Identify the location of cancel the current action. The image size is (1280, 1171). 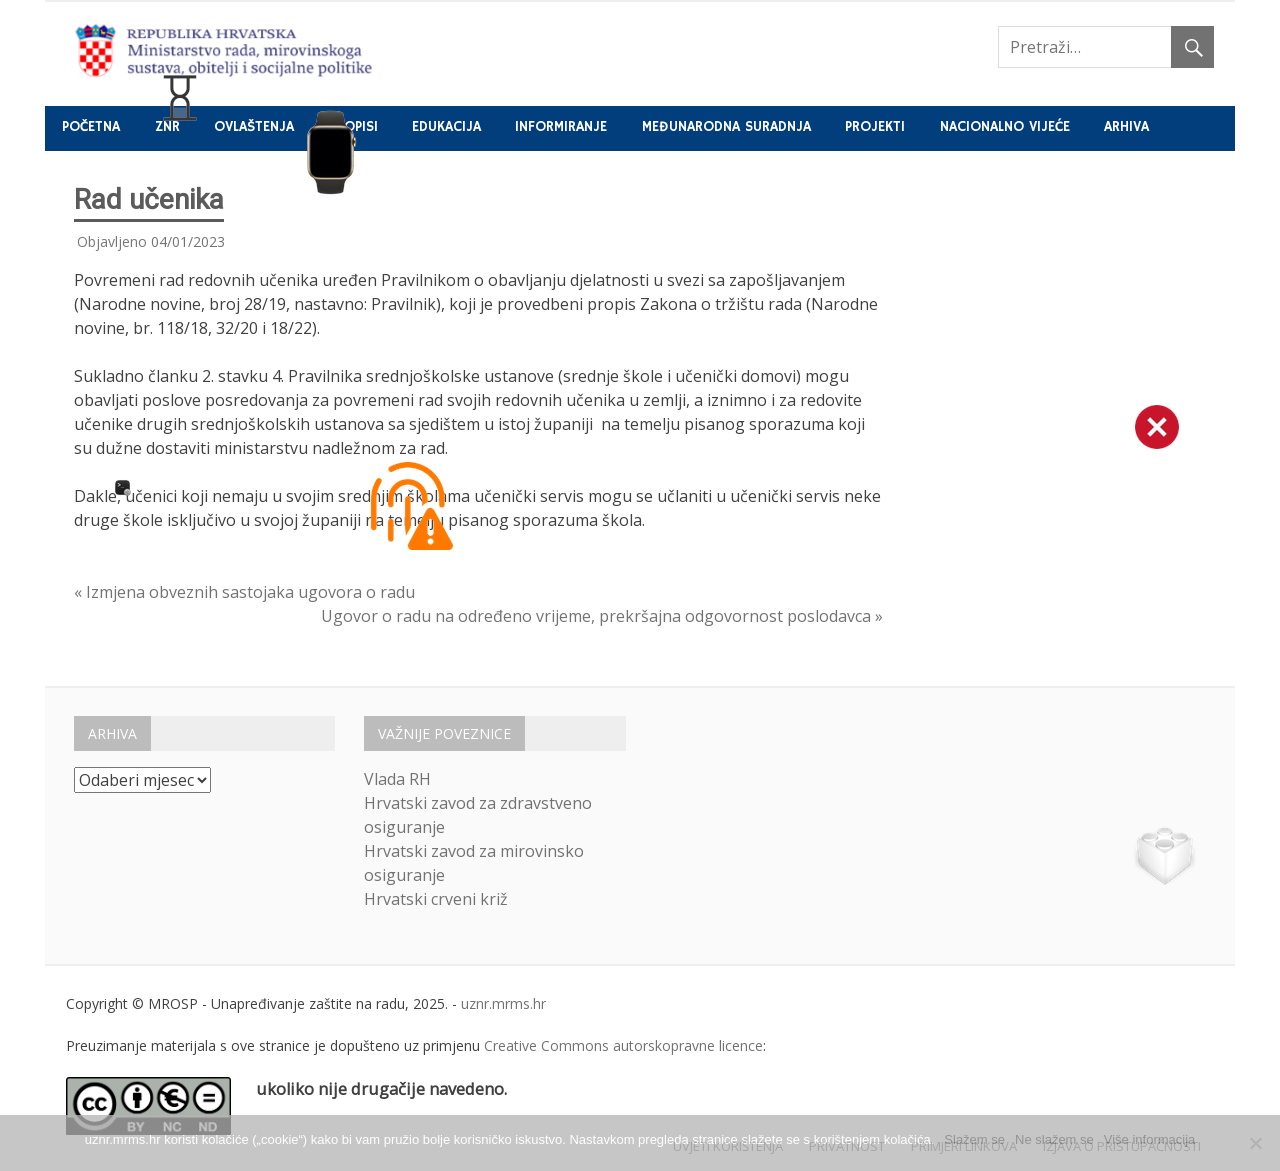
(1157, 427).